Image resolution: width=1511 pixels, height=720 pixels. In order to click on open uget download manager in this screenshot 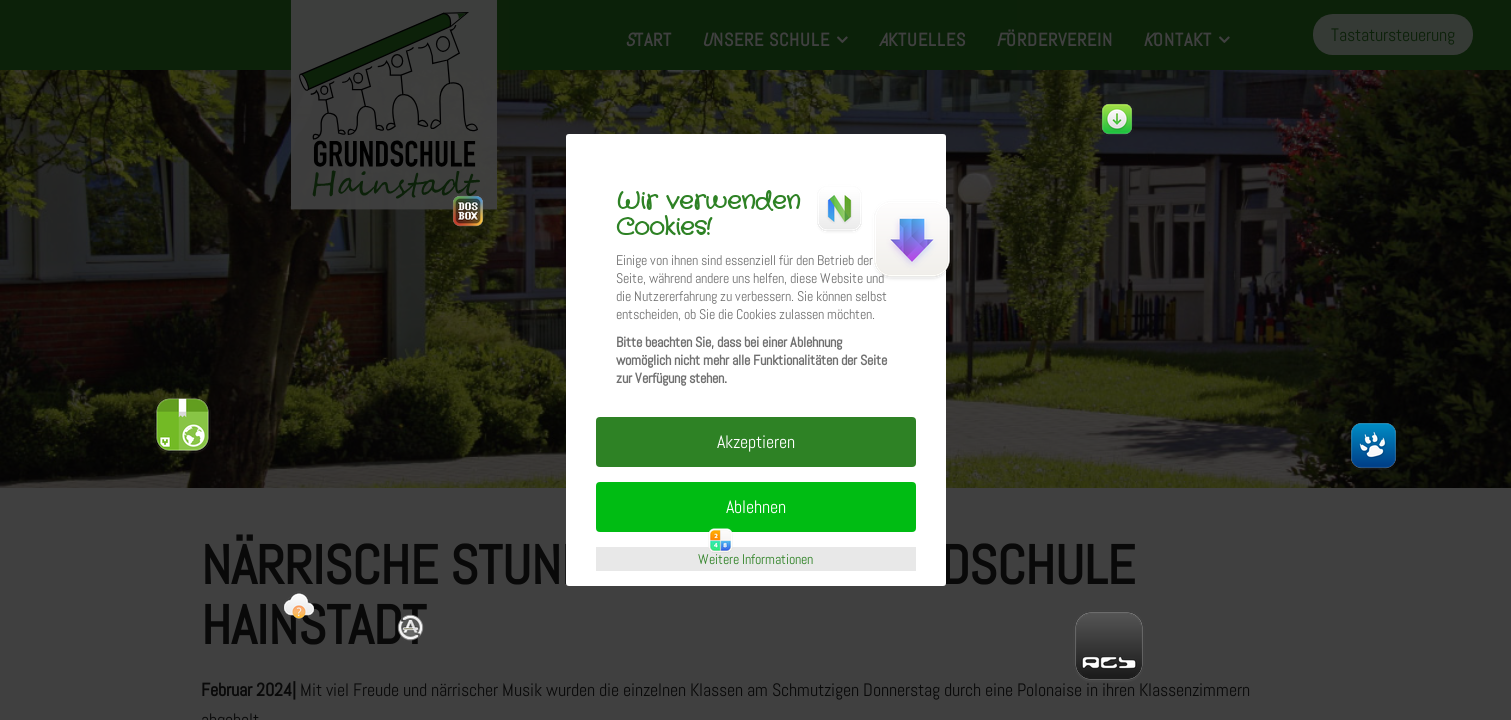, I will do `click(1117, 119)`.